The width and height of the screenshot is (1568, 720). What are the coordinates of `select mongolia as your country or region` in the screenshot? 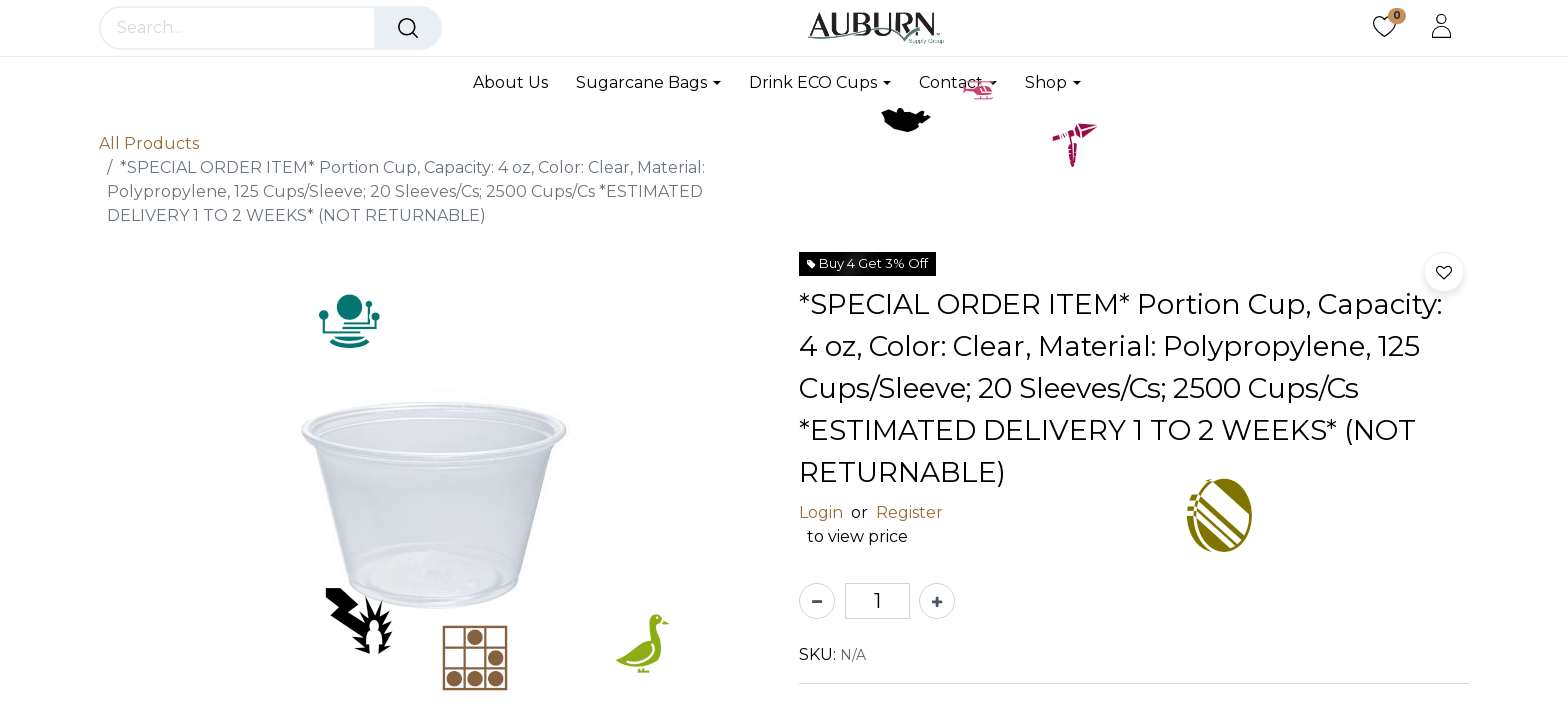 It's located at (906, 120).